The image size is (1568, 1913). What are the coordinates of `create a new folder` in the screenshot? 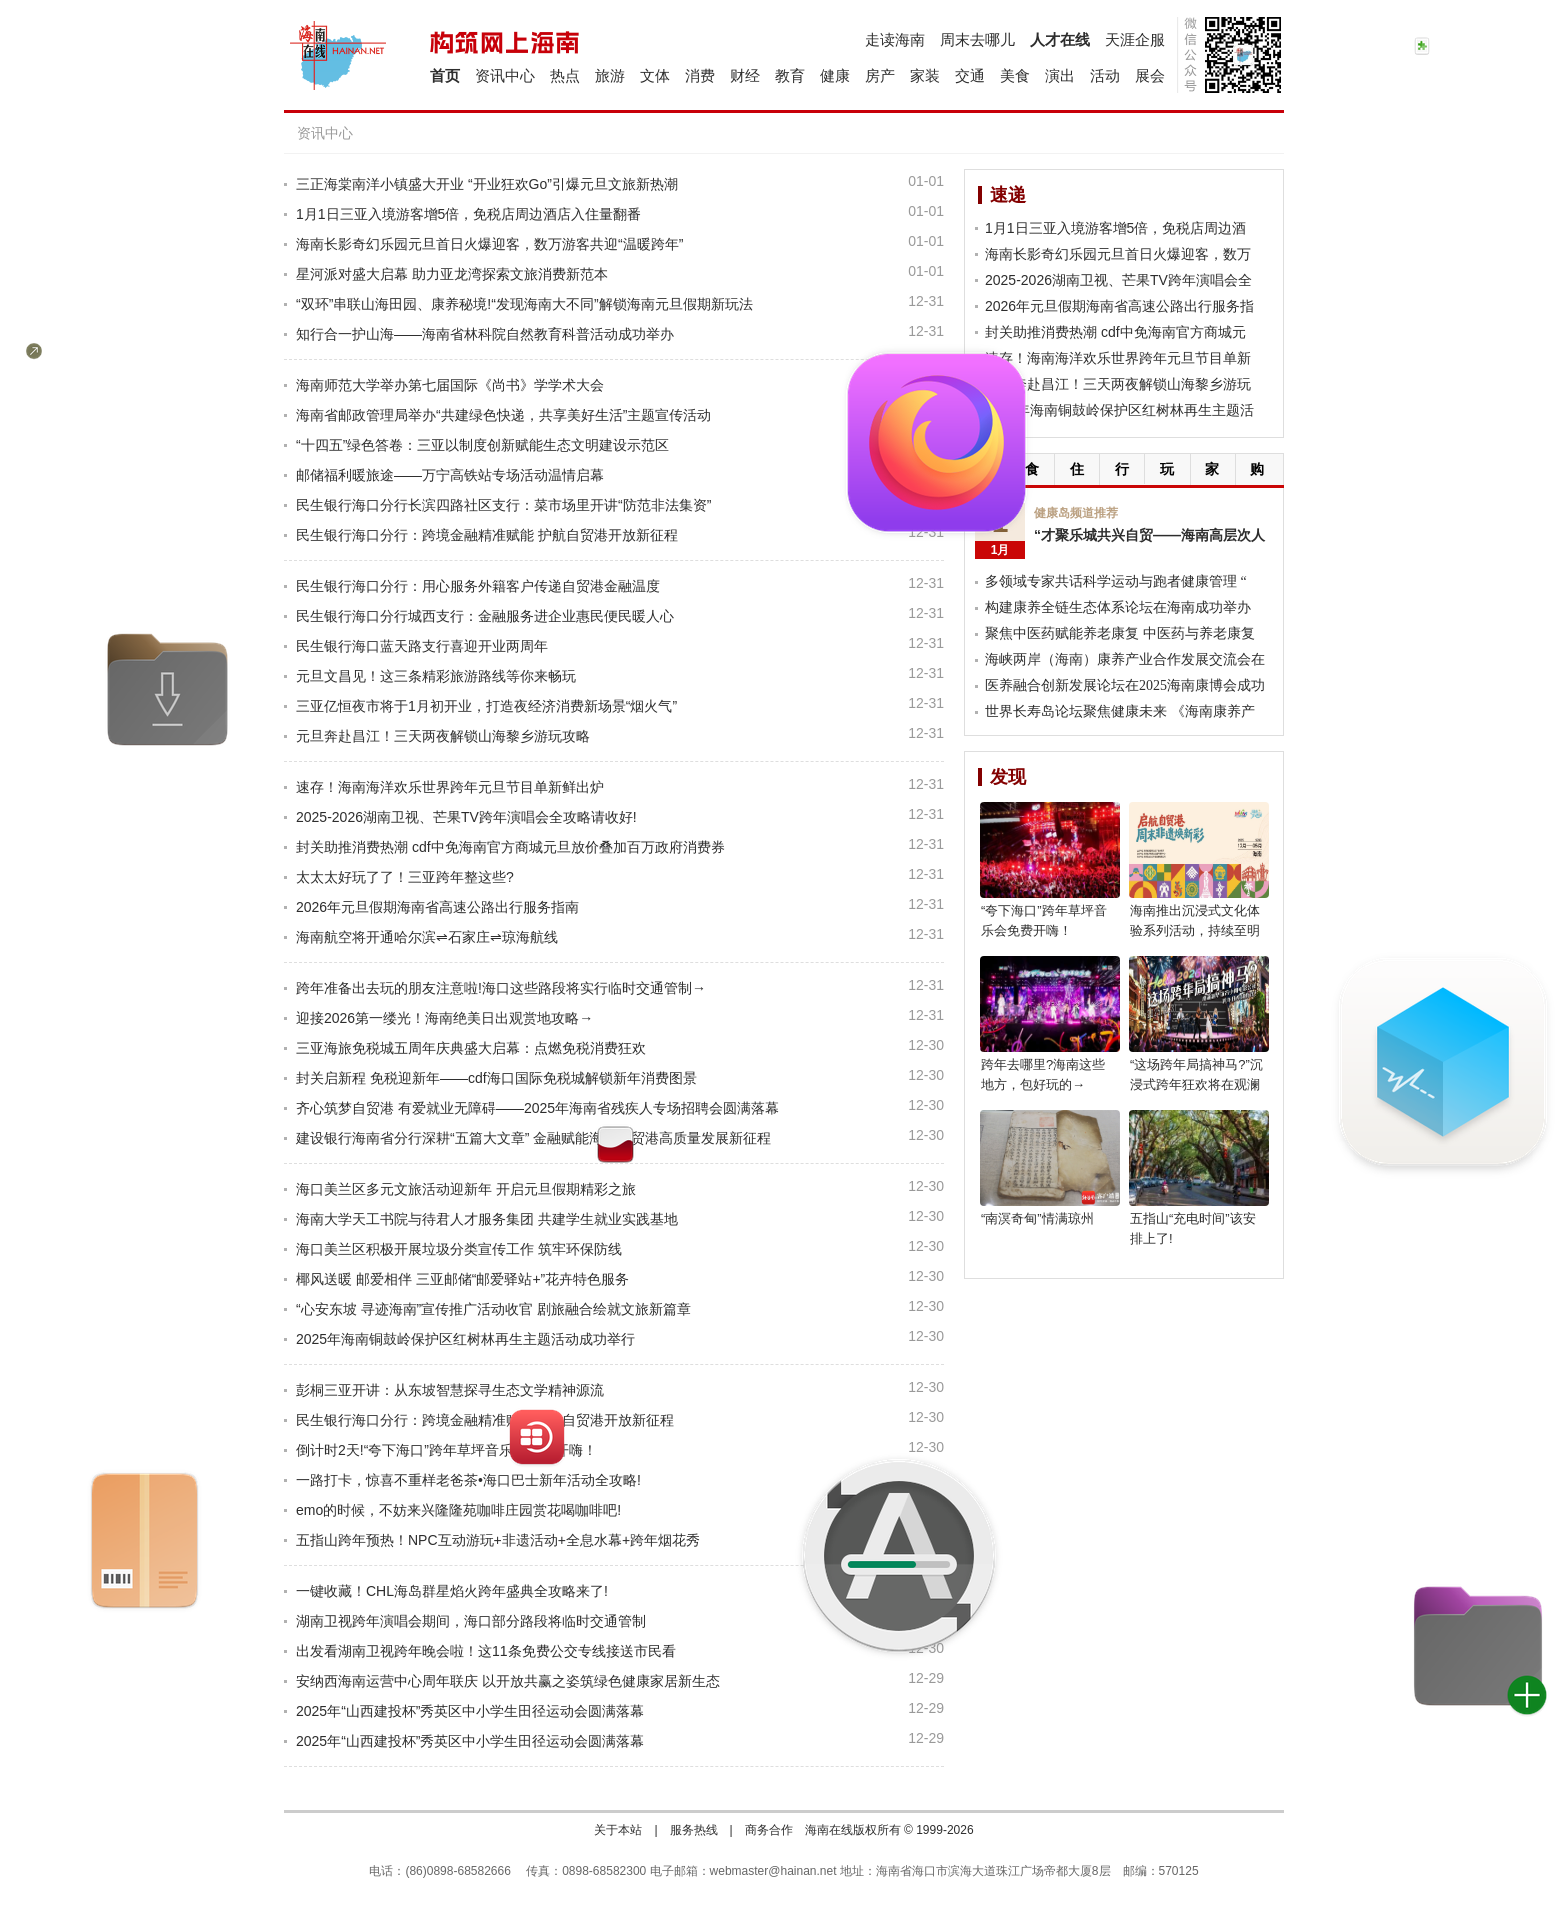 It's located at (1478, 1646).